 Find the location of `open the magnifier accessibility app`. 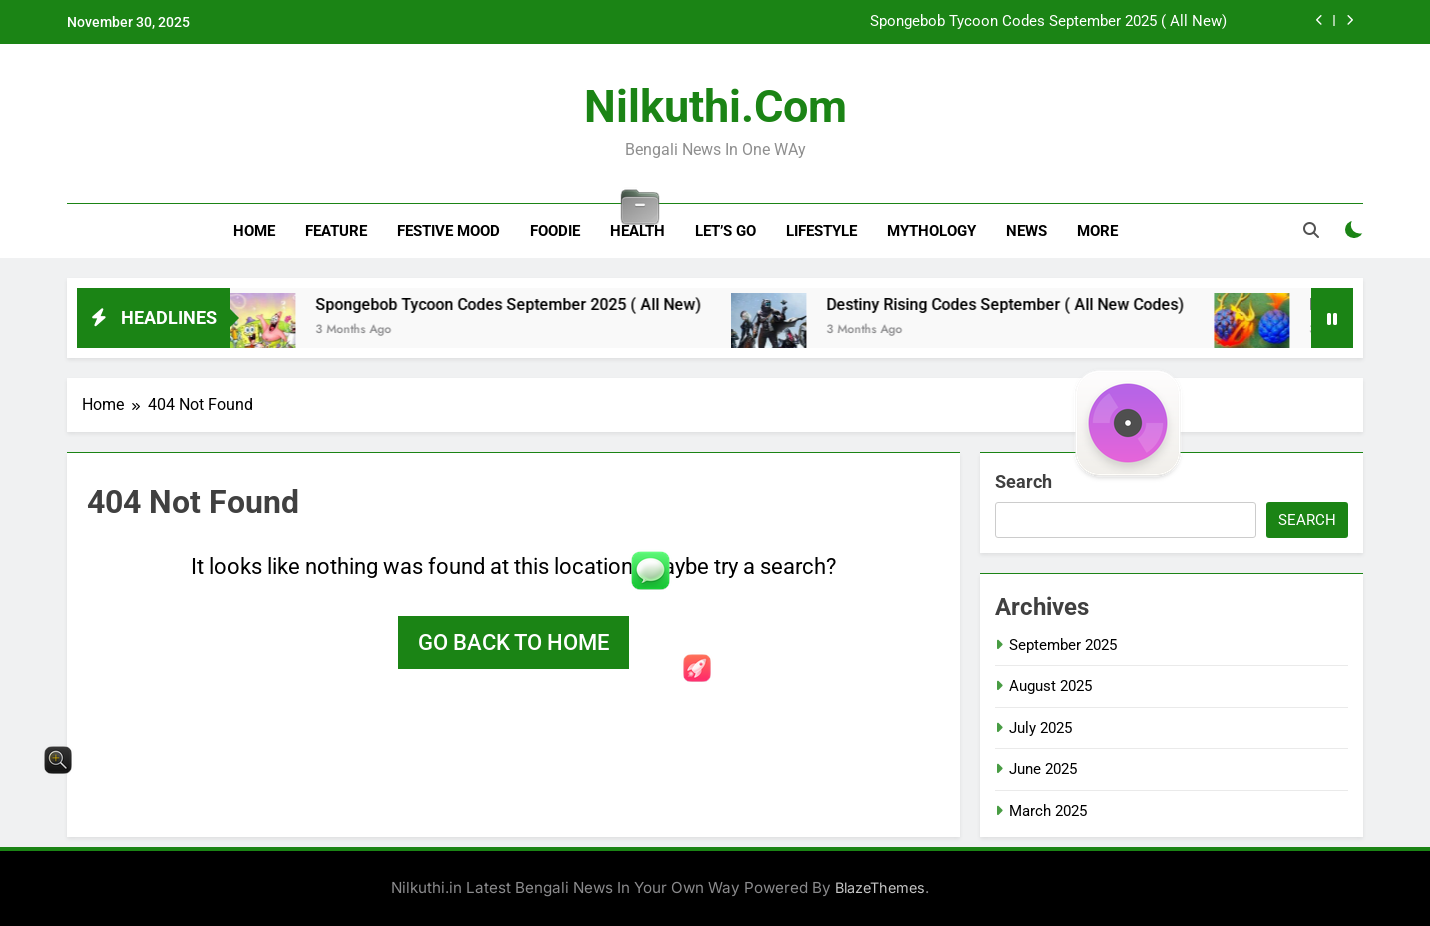

open the magnifier accessibility app is located at coordinates (58, 760).